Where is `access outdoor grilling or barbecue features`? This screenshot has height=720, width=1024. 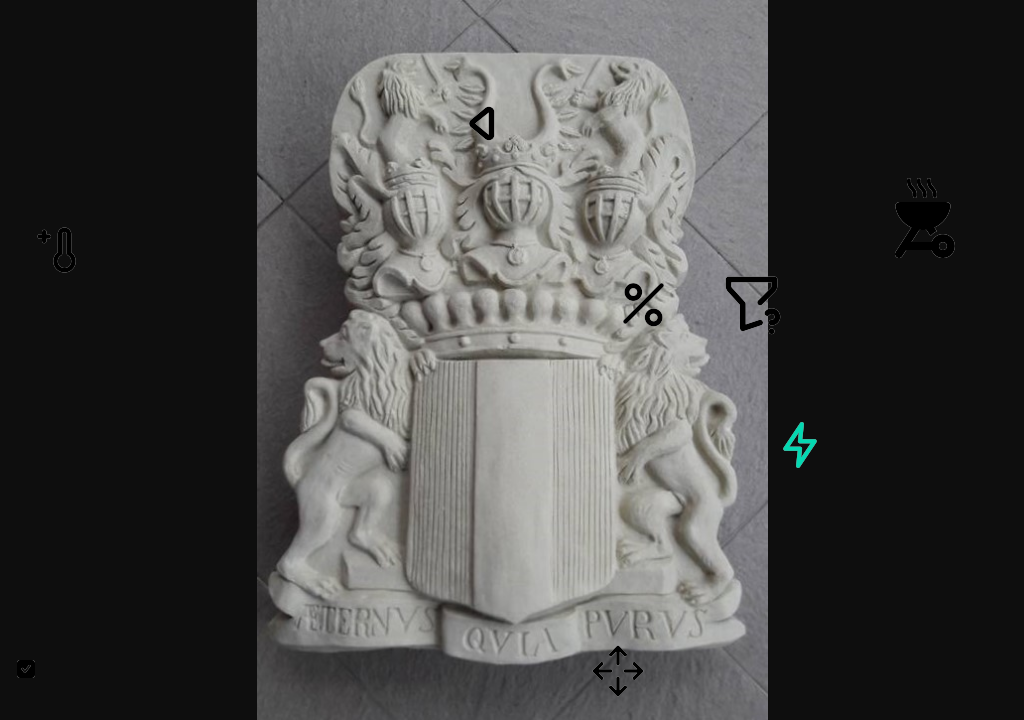
access outdoor grilling or barbecue features is located at coordinates (923, 218).